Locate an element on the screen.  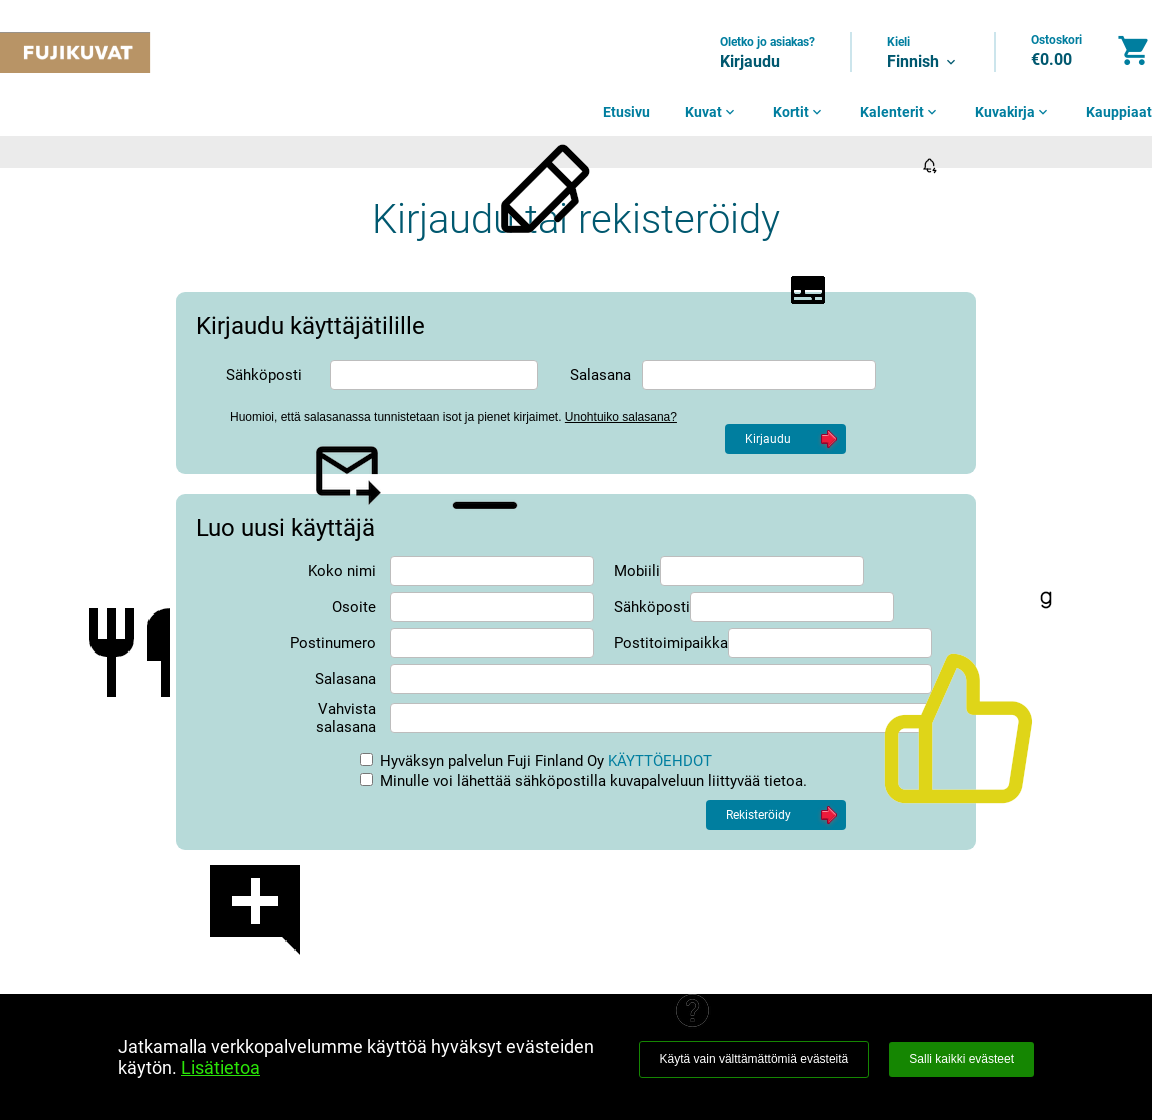
edit or modify content is located at coordinates (543, 190).